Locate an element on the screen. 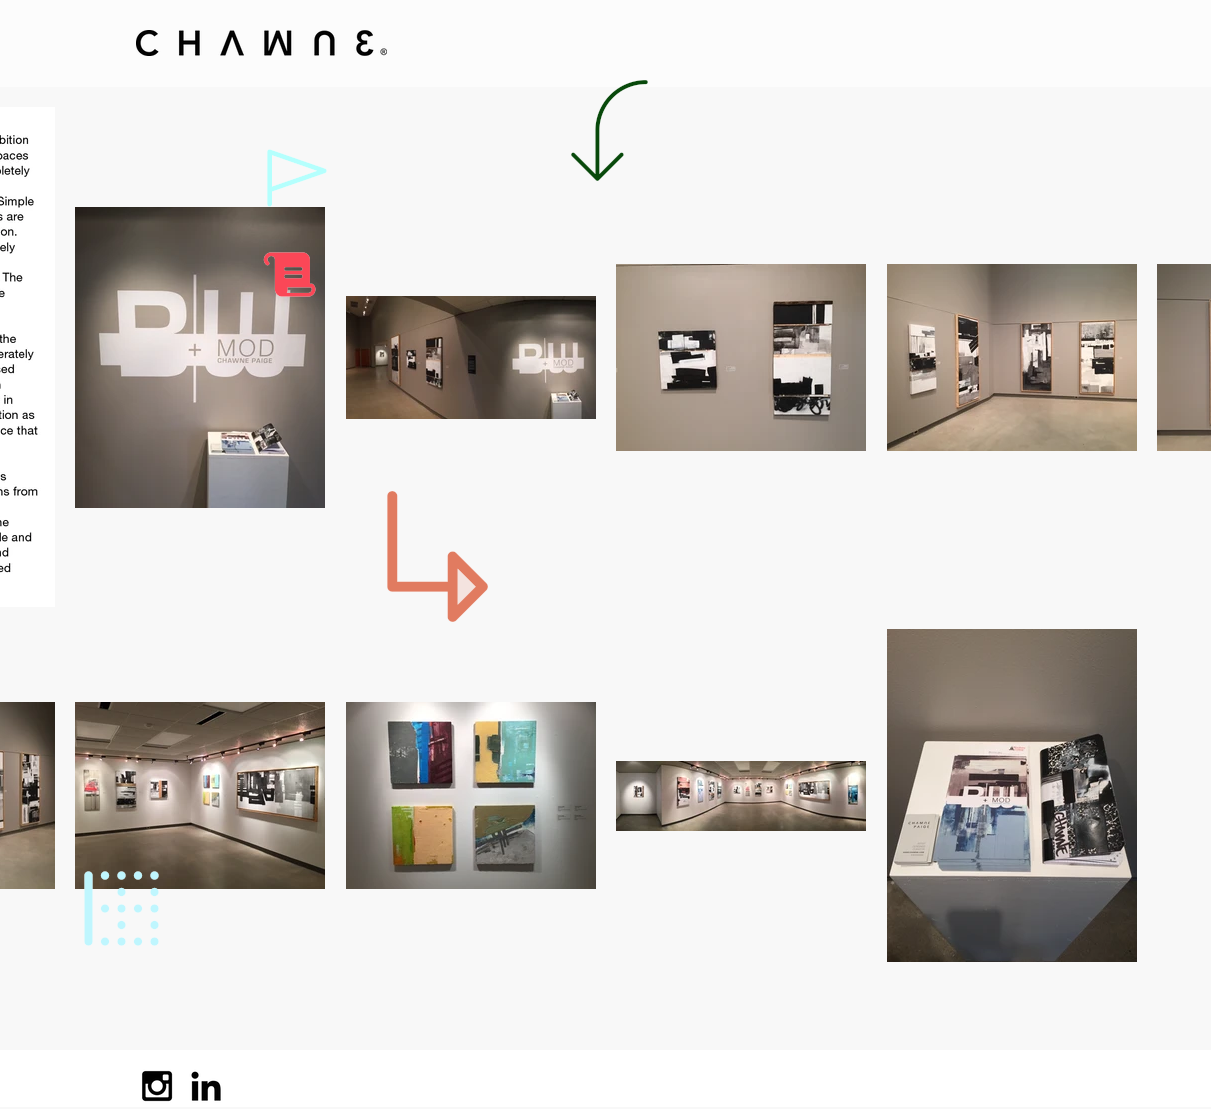 This screenshot has width=1211, height=1109. redirect or forward content to another destination is located at coordinates (427, 556).